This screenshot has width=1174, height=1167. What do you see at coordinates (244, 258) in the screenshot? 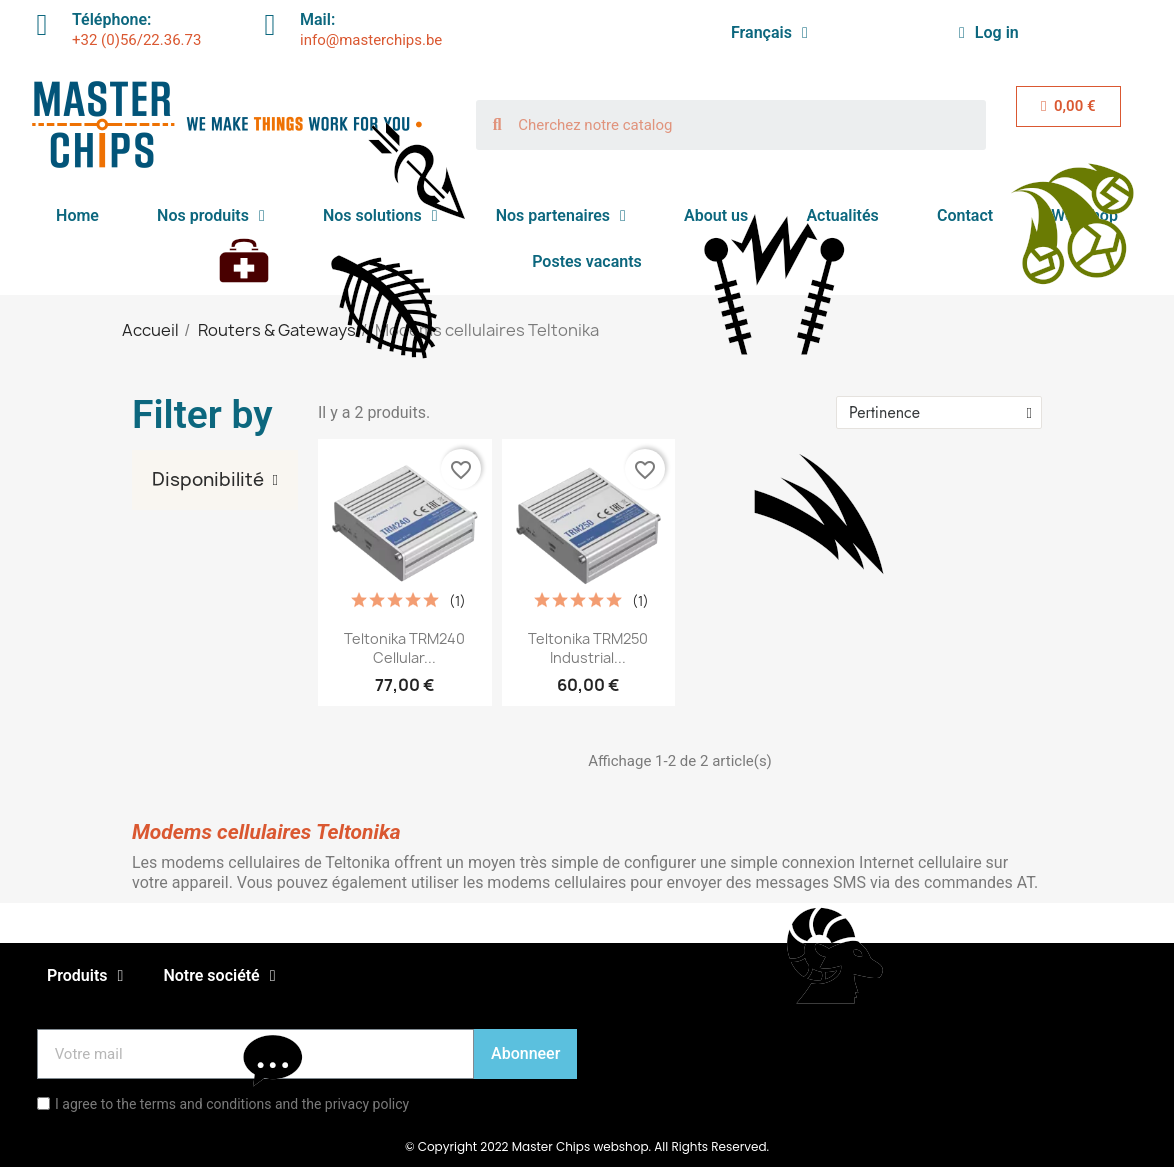
I see `access health or medical features` at bounding box center [244, 258].